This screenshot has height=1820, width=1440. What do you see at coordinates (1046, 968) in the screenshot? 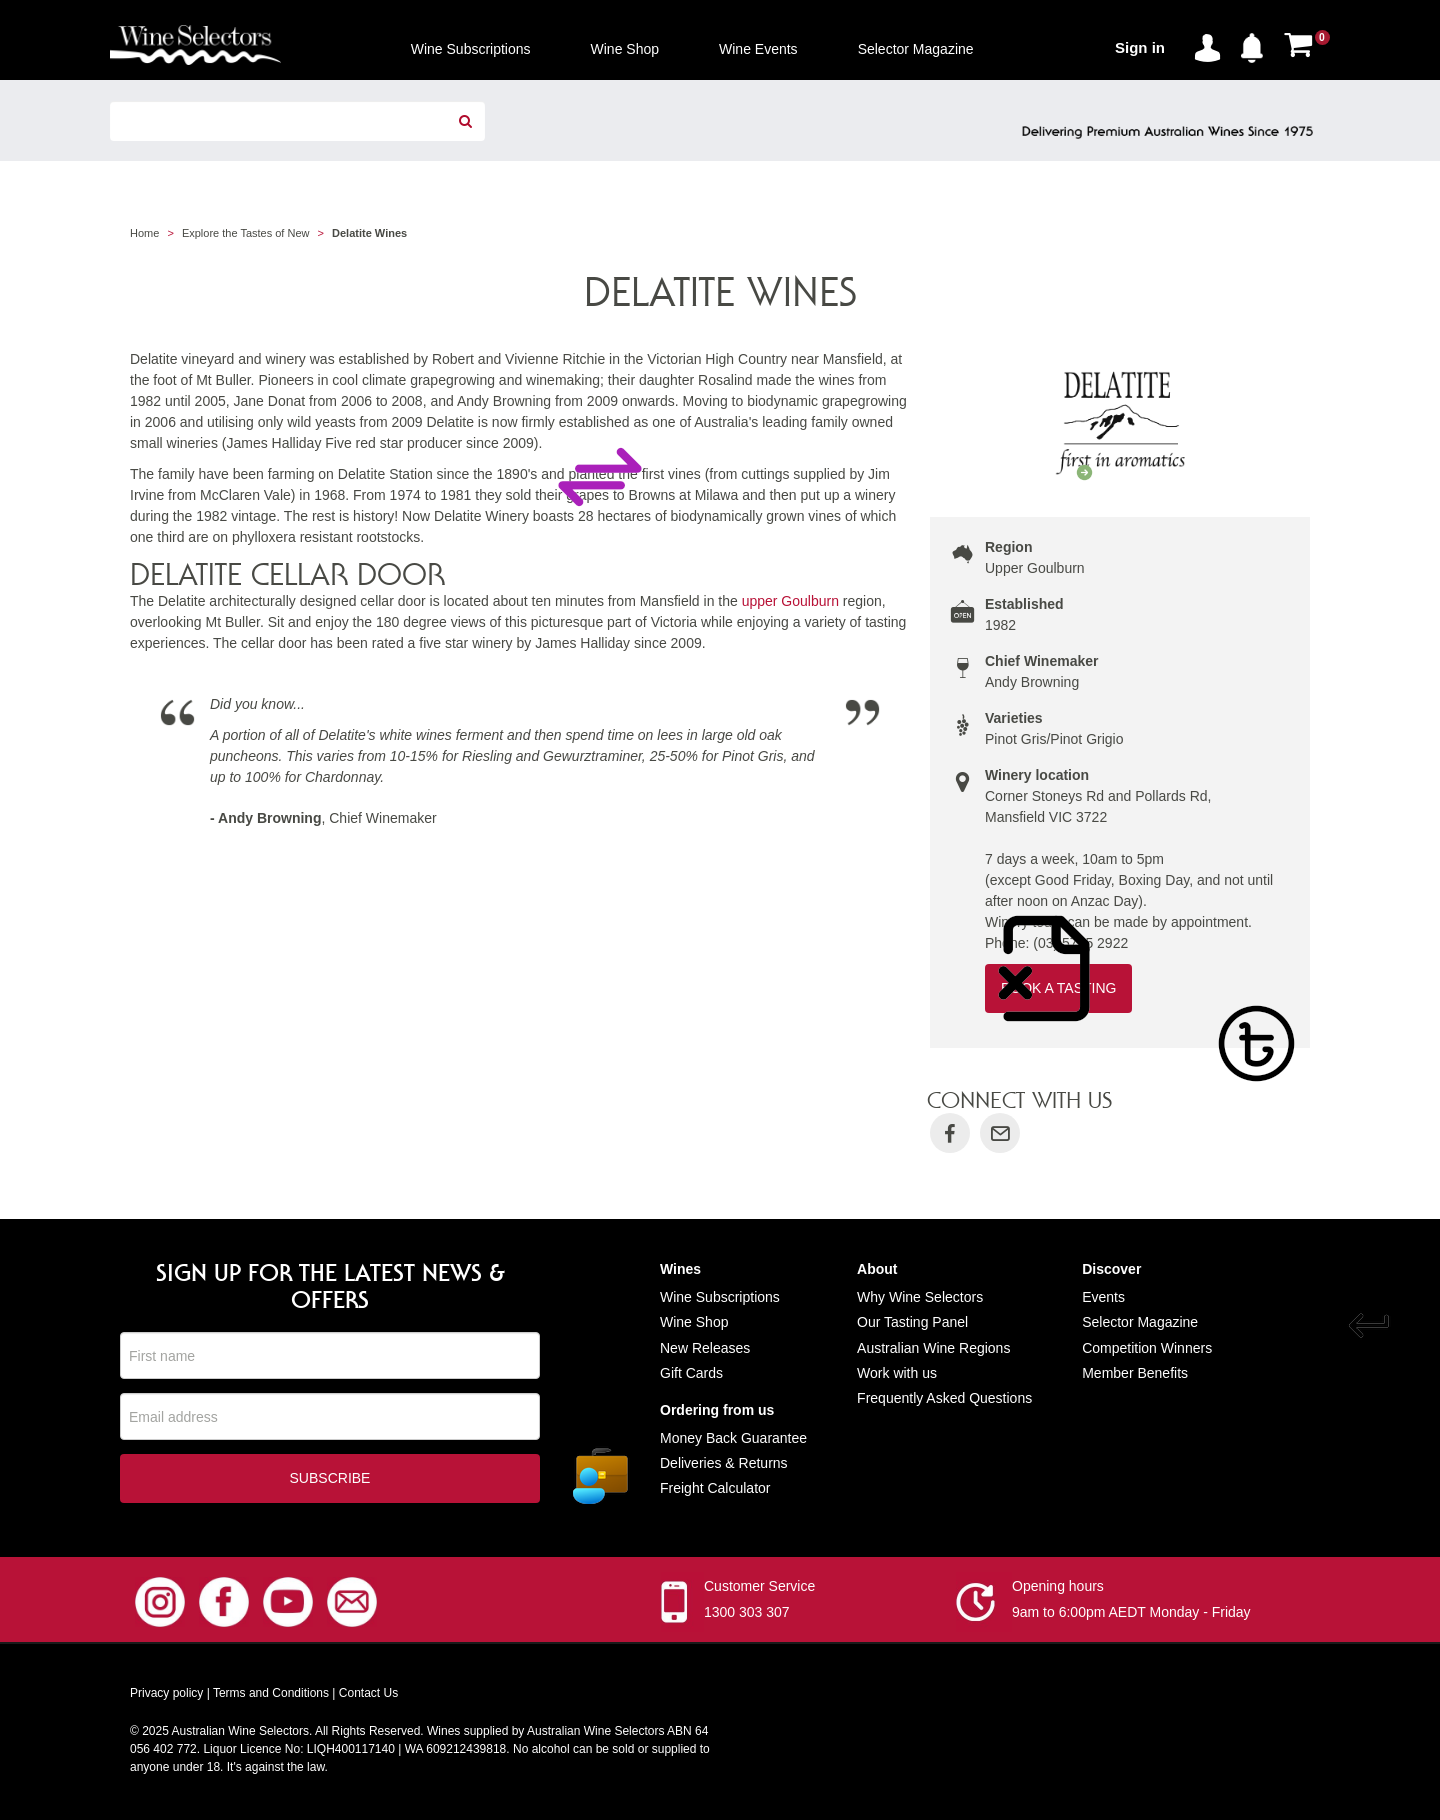
I see `delete this file` at bounding box center [1046, 968].